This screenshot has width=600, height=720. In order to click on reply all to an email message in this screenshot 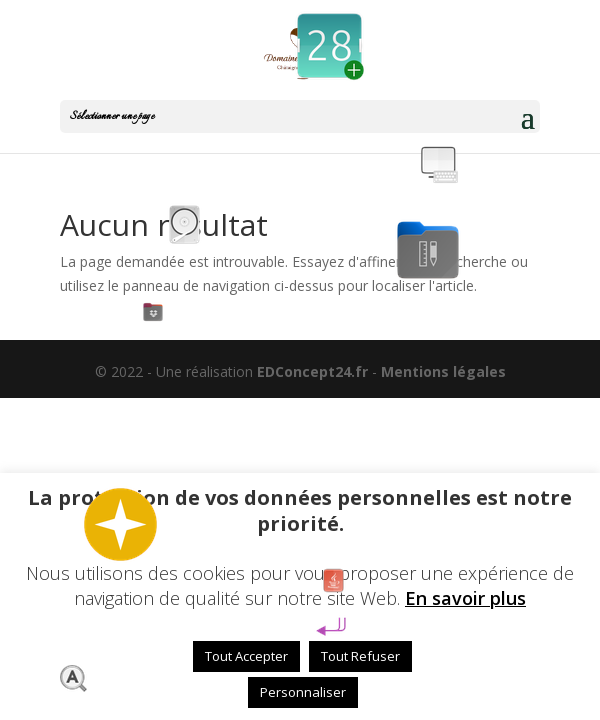, I will do `click(330, 624)`.